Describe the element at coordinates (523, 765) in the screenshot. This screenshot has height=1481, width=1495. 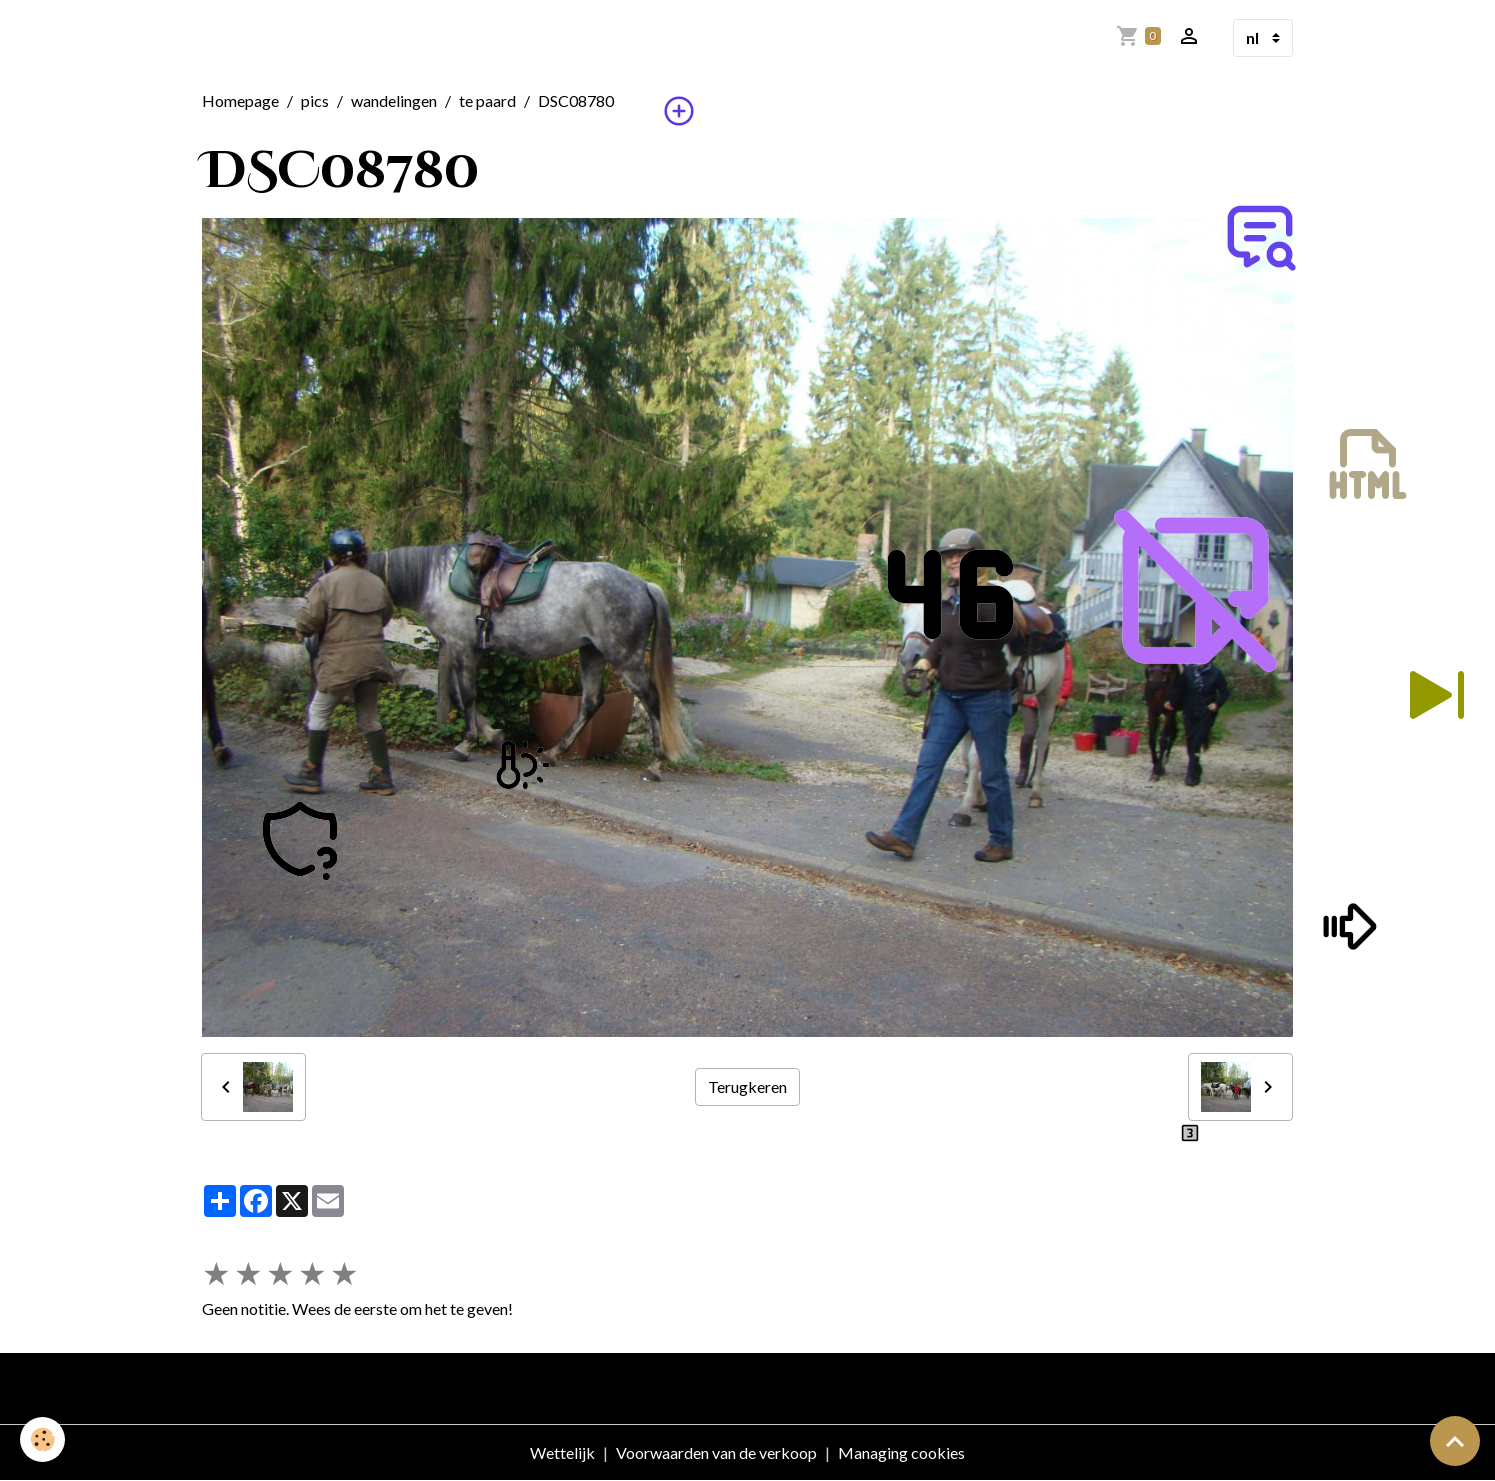
I see `view current outdoor temperature` at that location.